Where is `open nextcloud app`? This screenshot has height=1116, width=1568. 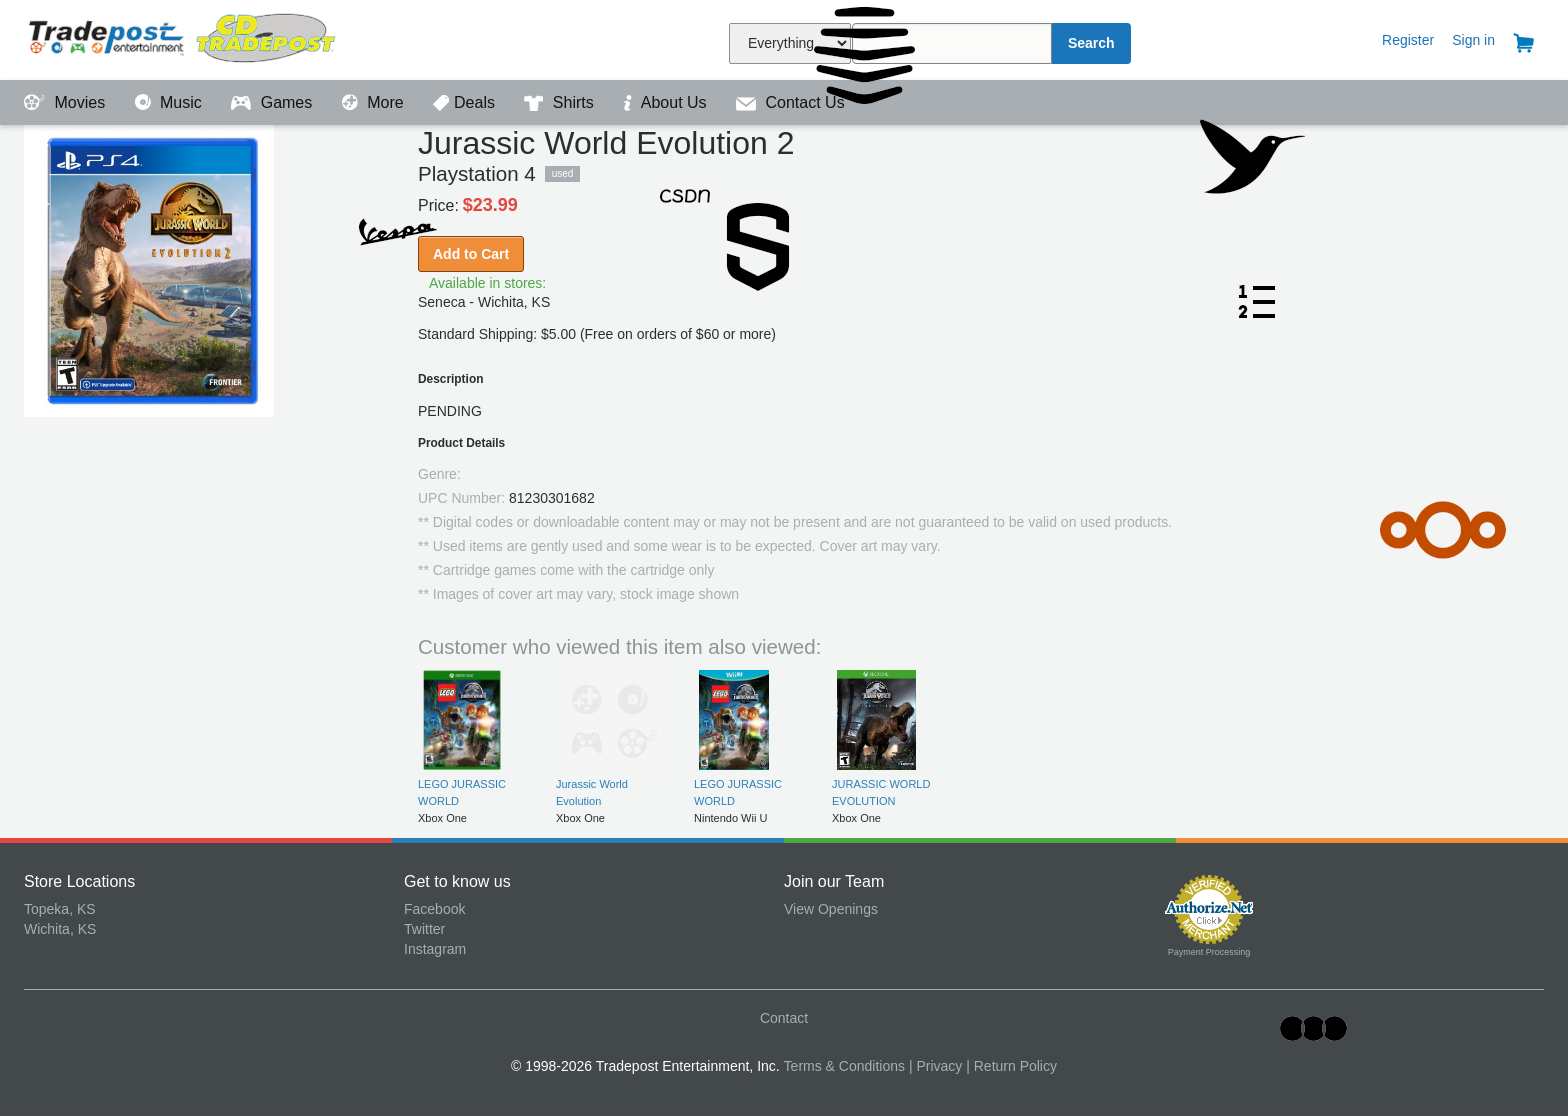
open nextcloud app is located at coordinates (1443, 530).